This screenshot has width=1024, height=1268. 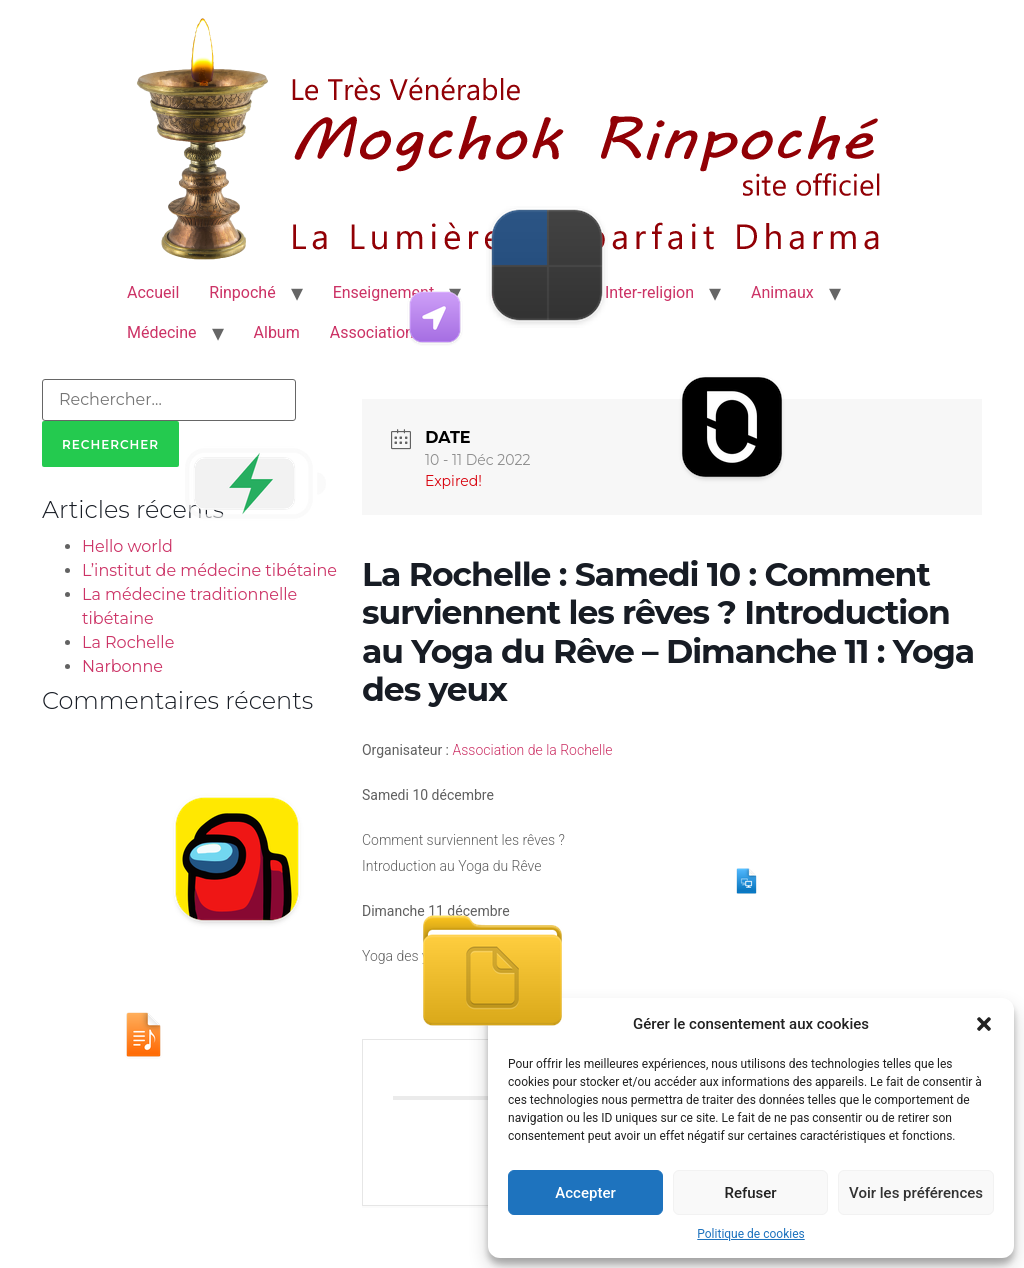 What do you see at coordinates (746, 881) in the screenshot?
I see `open a remote desktop connection file` at bounding box center [746, 881].